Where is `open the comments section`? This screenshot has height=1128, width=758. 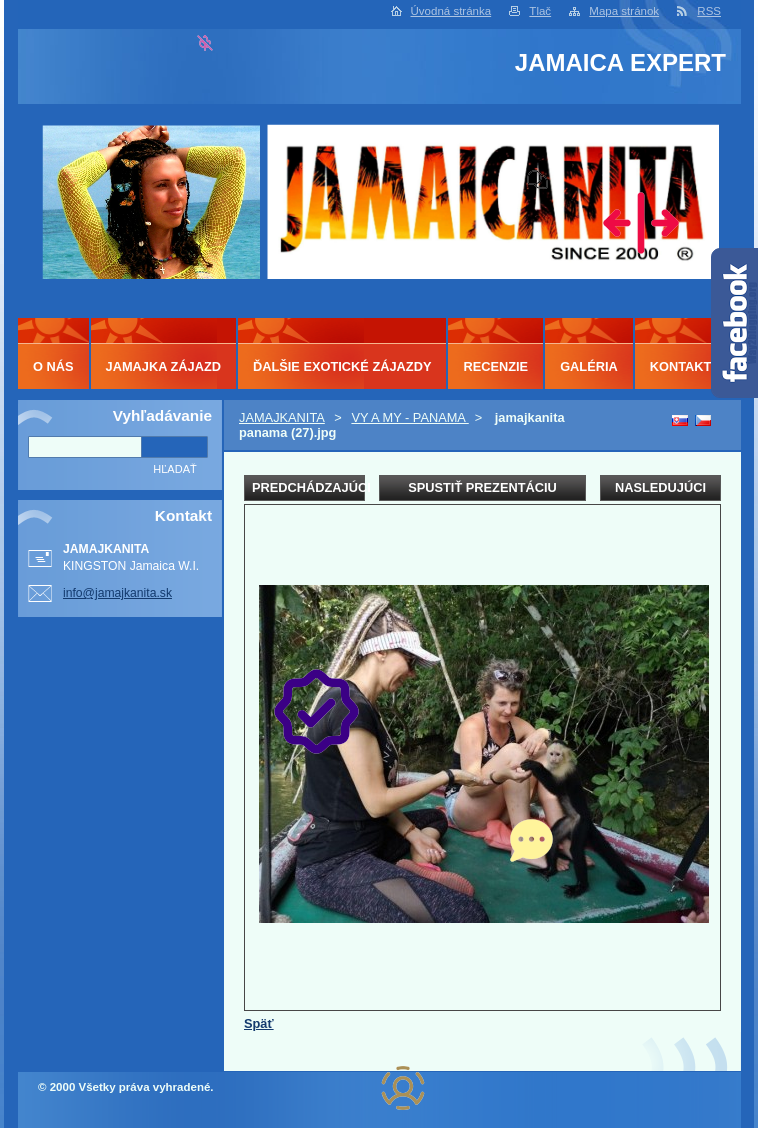 open the comments section is located at coordinates (531, 840).